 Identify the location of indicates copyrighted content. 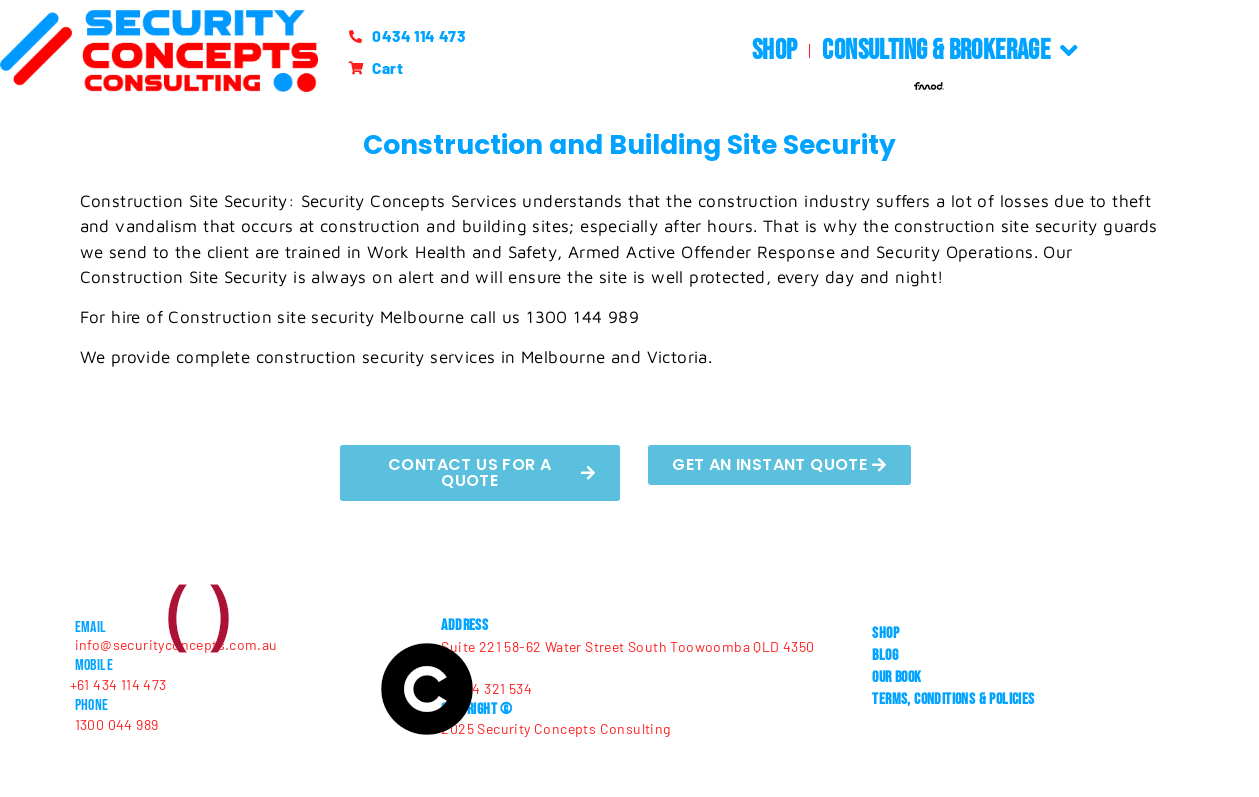
(427, 689).